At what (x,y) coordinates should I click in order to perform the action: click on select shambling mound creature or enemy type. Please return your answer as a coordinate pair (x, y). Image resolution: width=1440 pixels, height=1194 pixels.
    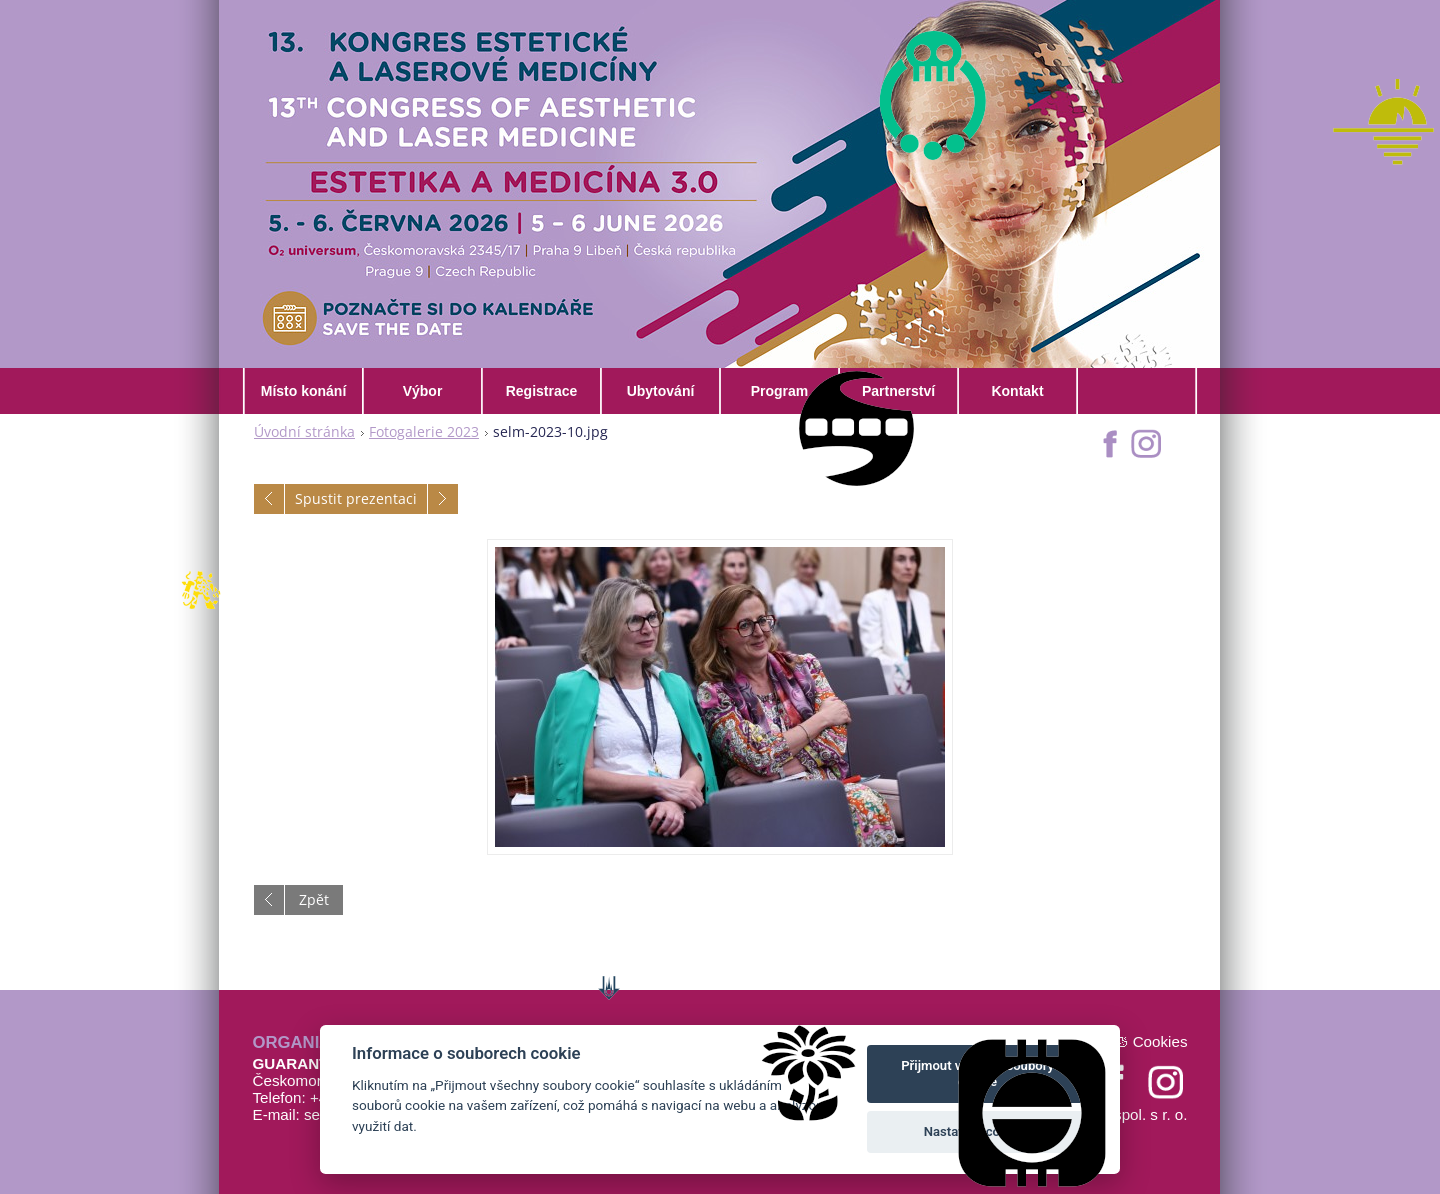
    Looking at the image, I should click on (201, 590).